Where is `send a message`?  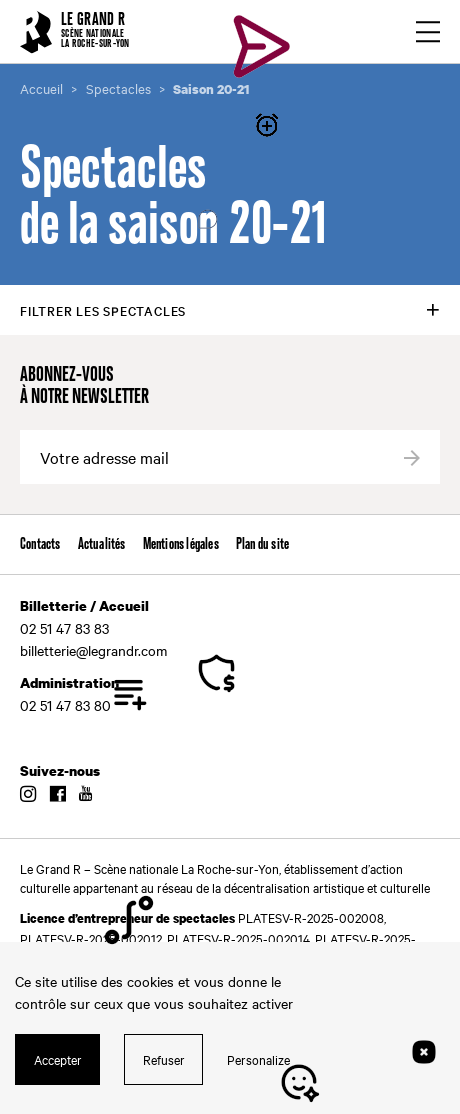 send a message is located at coordinates (258, 46).